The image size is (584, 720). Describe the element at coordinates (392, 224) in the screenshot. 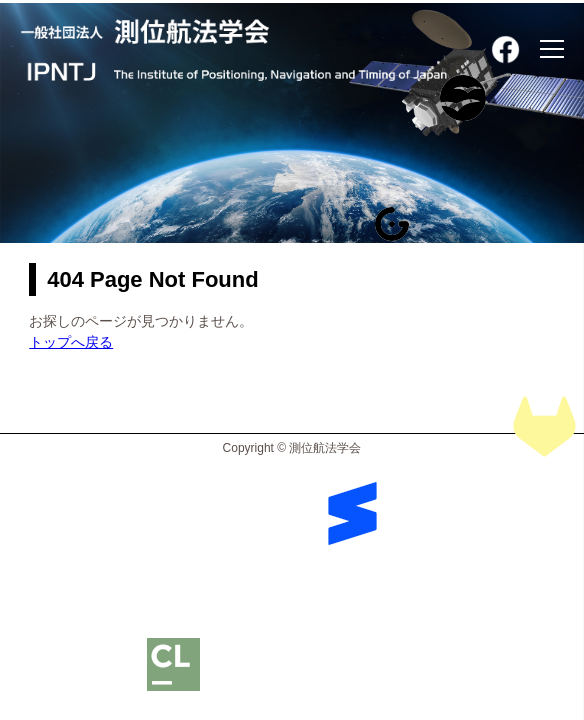

I see `gridsome framework logo` at that location.